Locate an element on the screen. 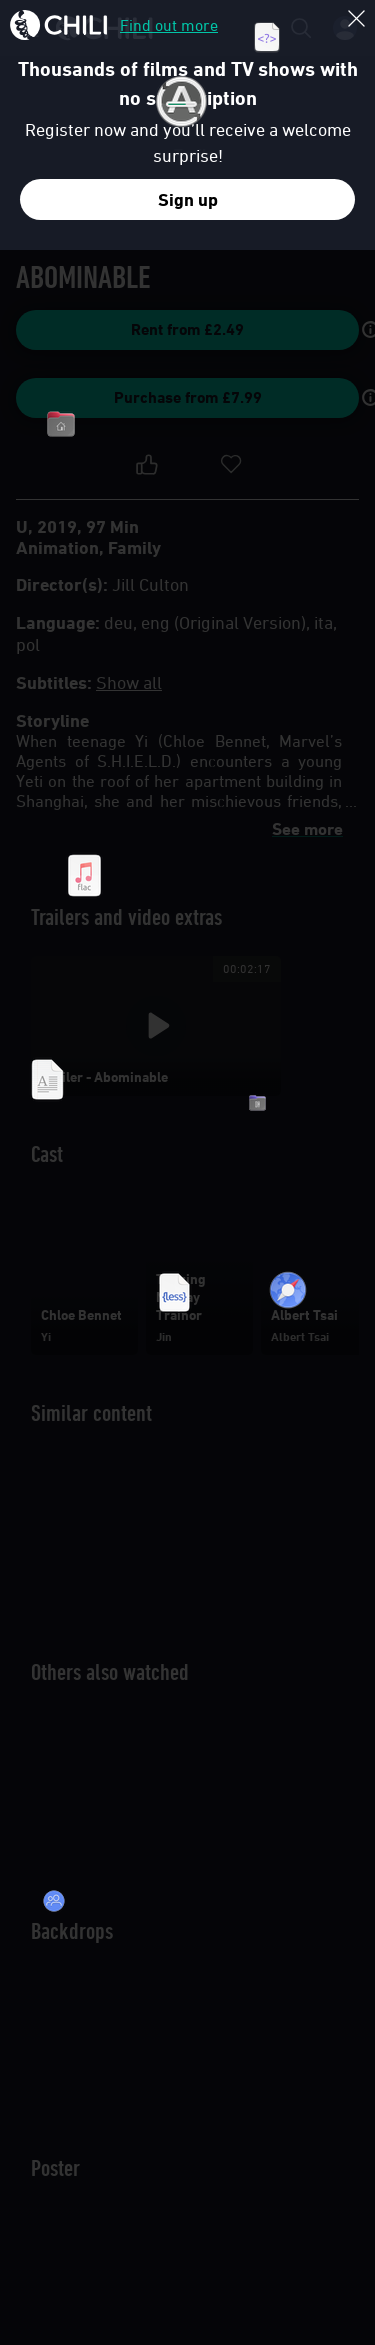  open a PHP source code file is located at coordinates (267, 37).